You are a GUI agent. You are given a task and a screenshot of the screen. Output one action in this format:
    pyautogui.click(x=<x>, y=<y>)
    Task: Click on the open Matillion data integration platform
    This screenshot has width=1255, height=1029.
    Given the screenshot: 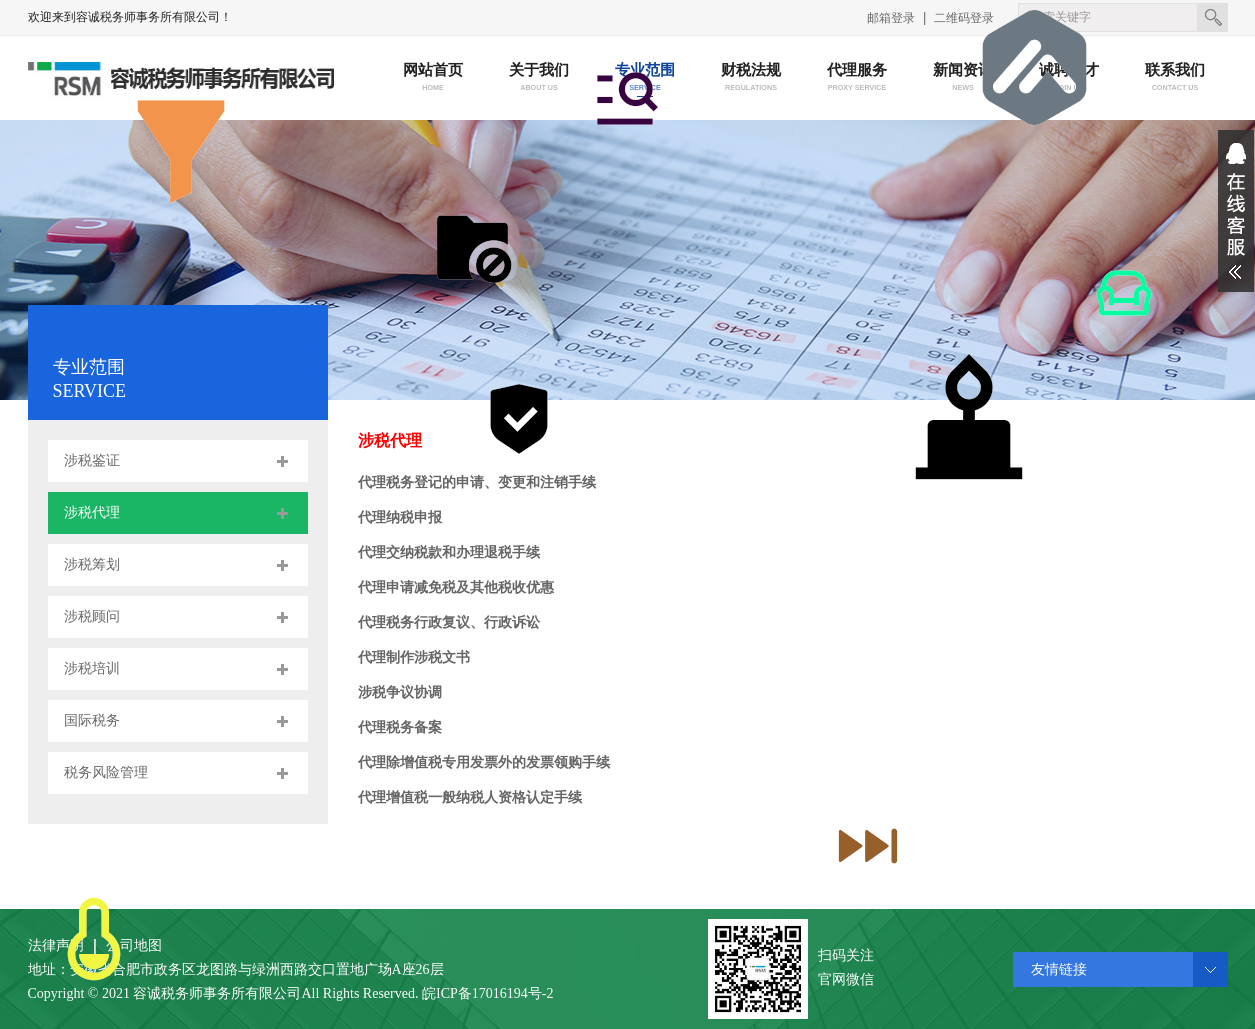 What is the action you would take?
    pyautogui.click(x=1034, y=67)
    